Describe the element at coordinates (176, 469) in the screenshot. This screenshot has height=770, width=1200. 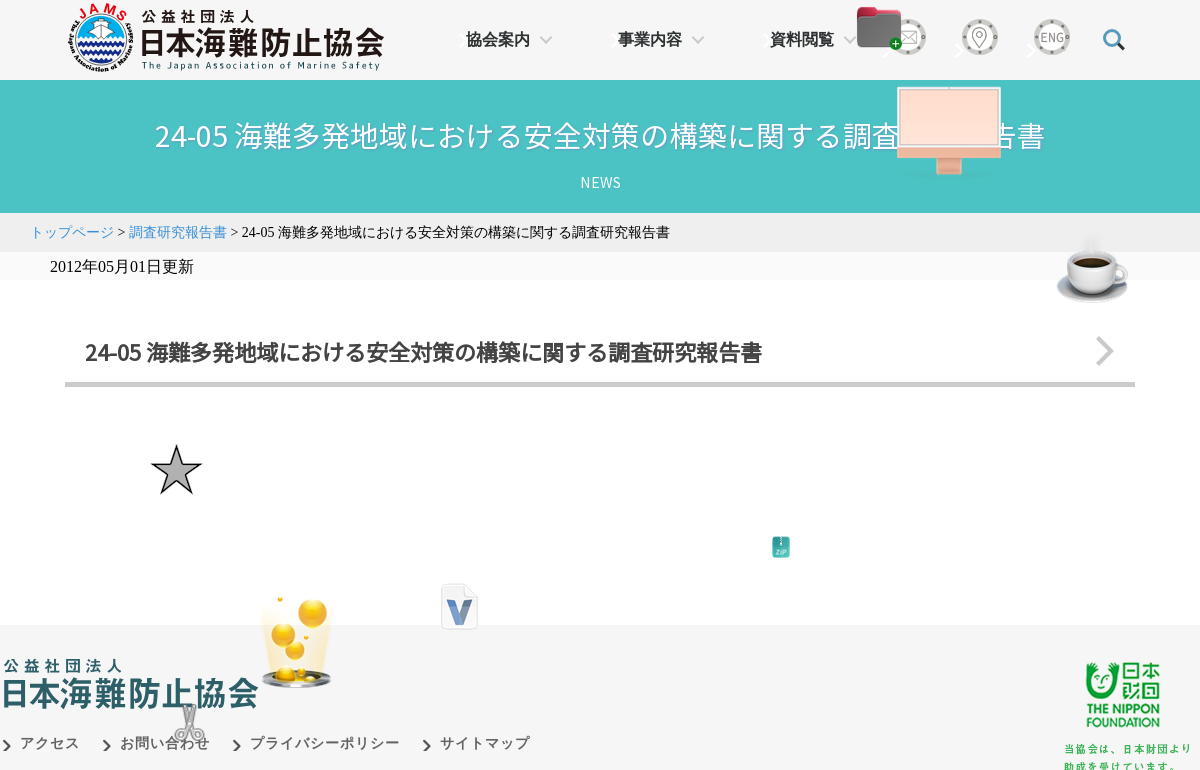
I see `view VIP contacts in mail` at that location.